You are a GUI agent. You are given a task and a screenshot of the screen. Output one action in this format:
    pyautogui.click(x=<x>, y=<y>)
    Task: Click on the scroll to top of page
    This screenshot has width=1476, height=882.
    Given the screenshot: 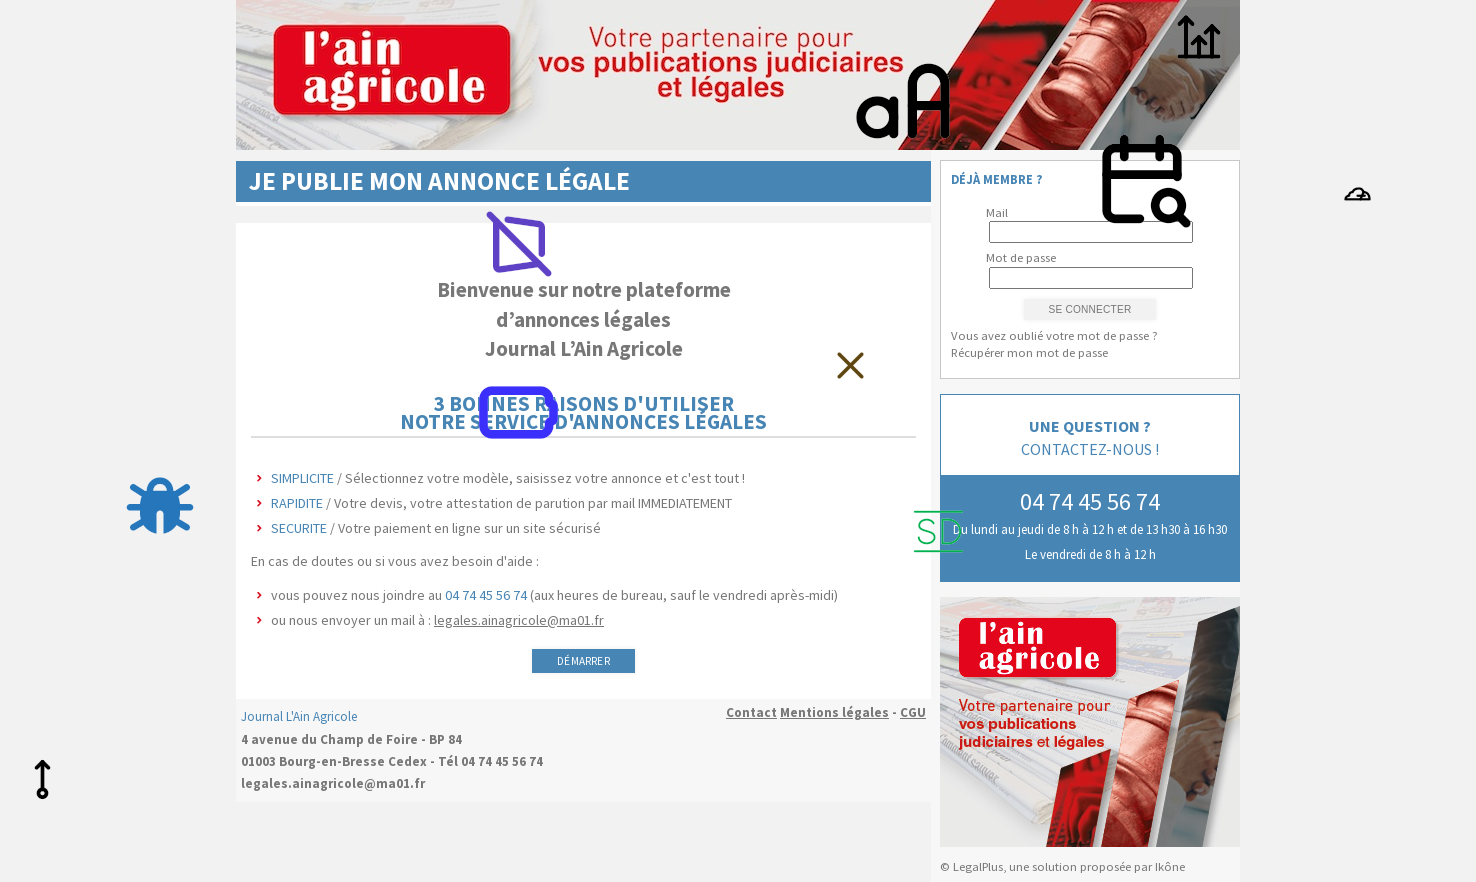 What is the action you would take?
    pyautogui.click(x=42, y=779)
    